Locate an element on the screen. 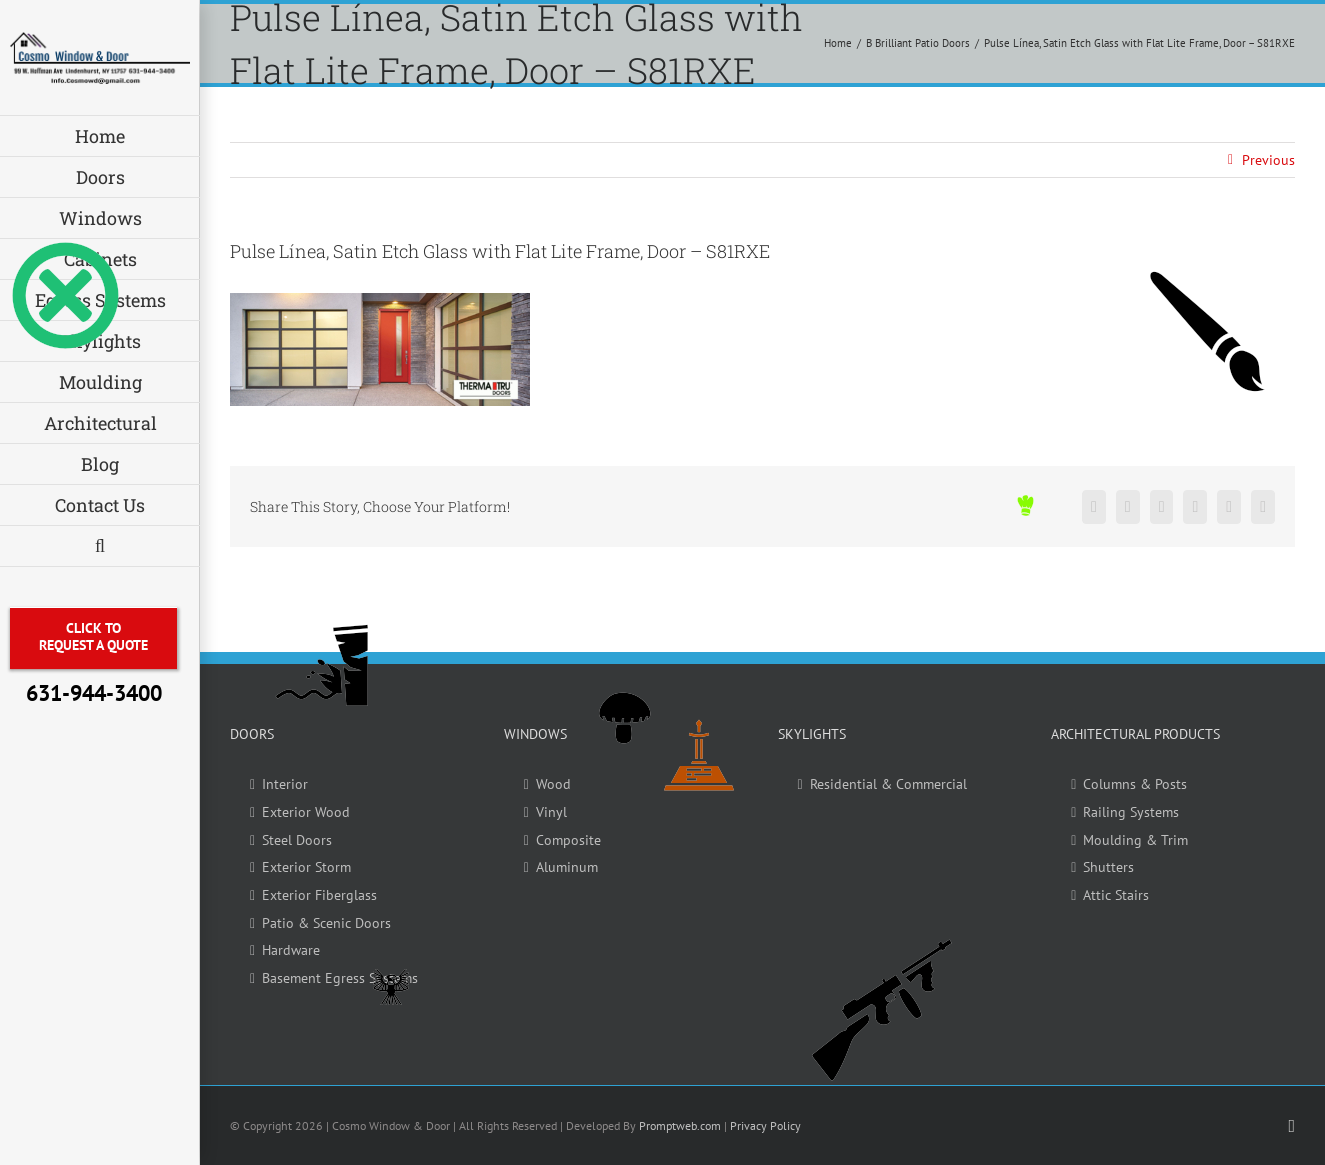 The image size is (1325, 1165). mushroom power-up or collectible item is located at coordinates (624, 717).